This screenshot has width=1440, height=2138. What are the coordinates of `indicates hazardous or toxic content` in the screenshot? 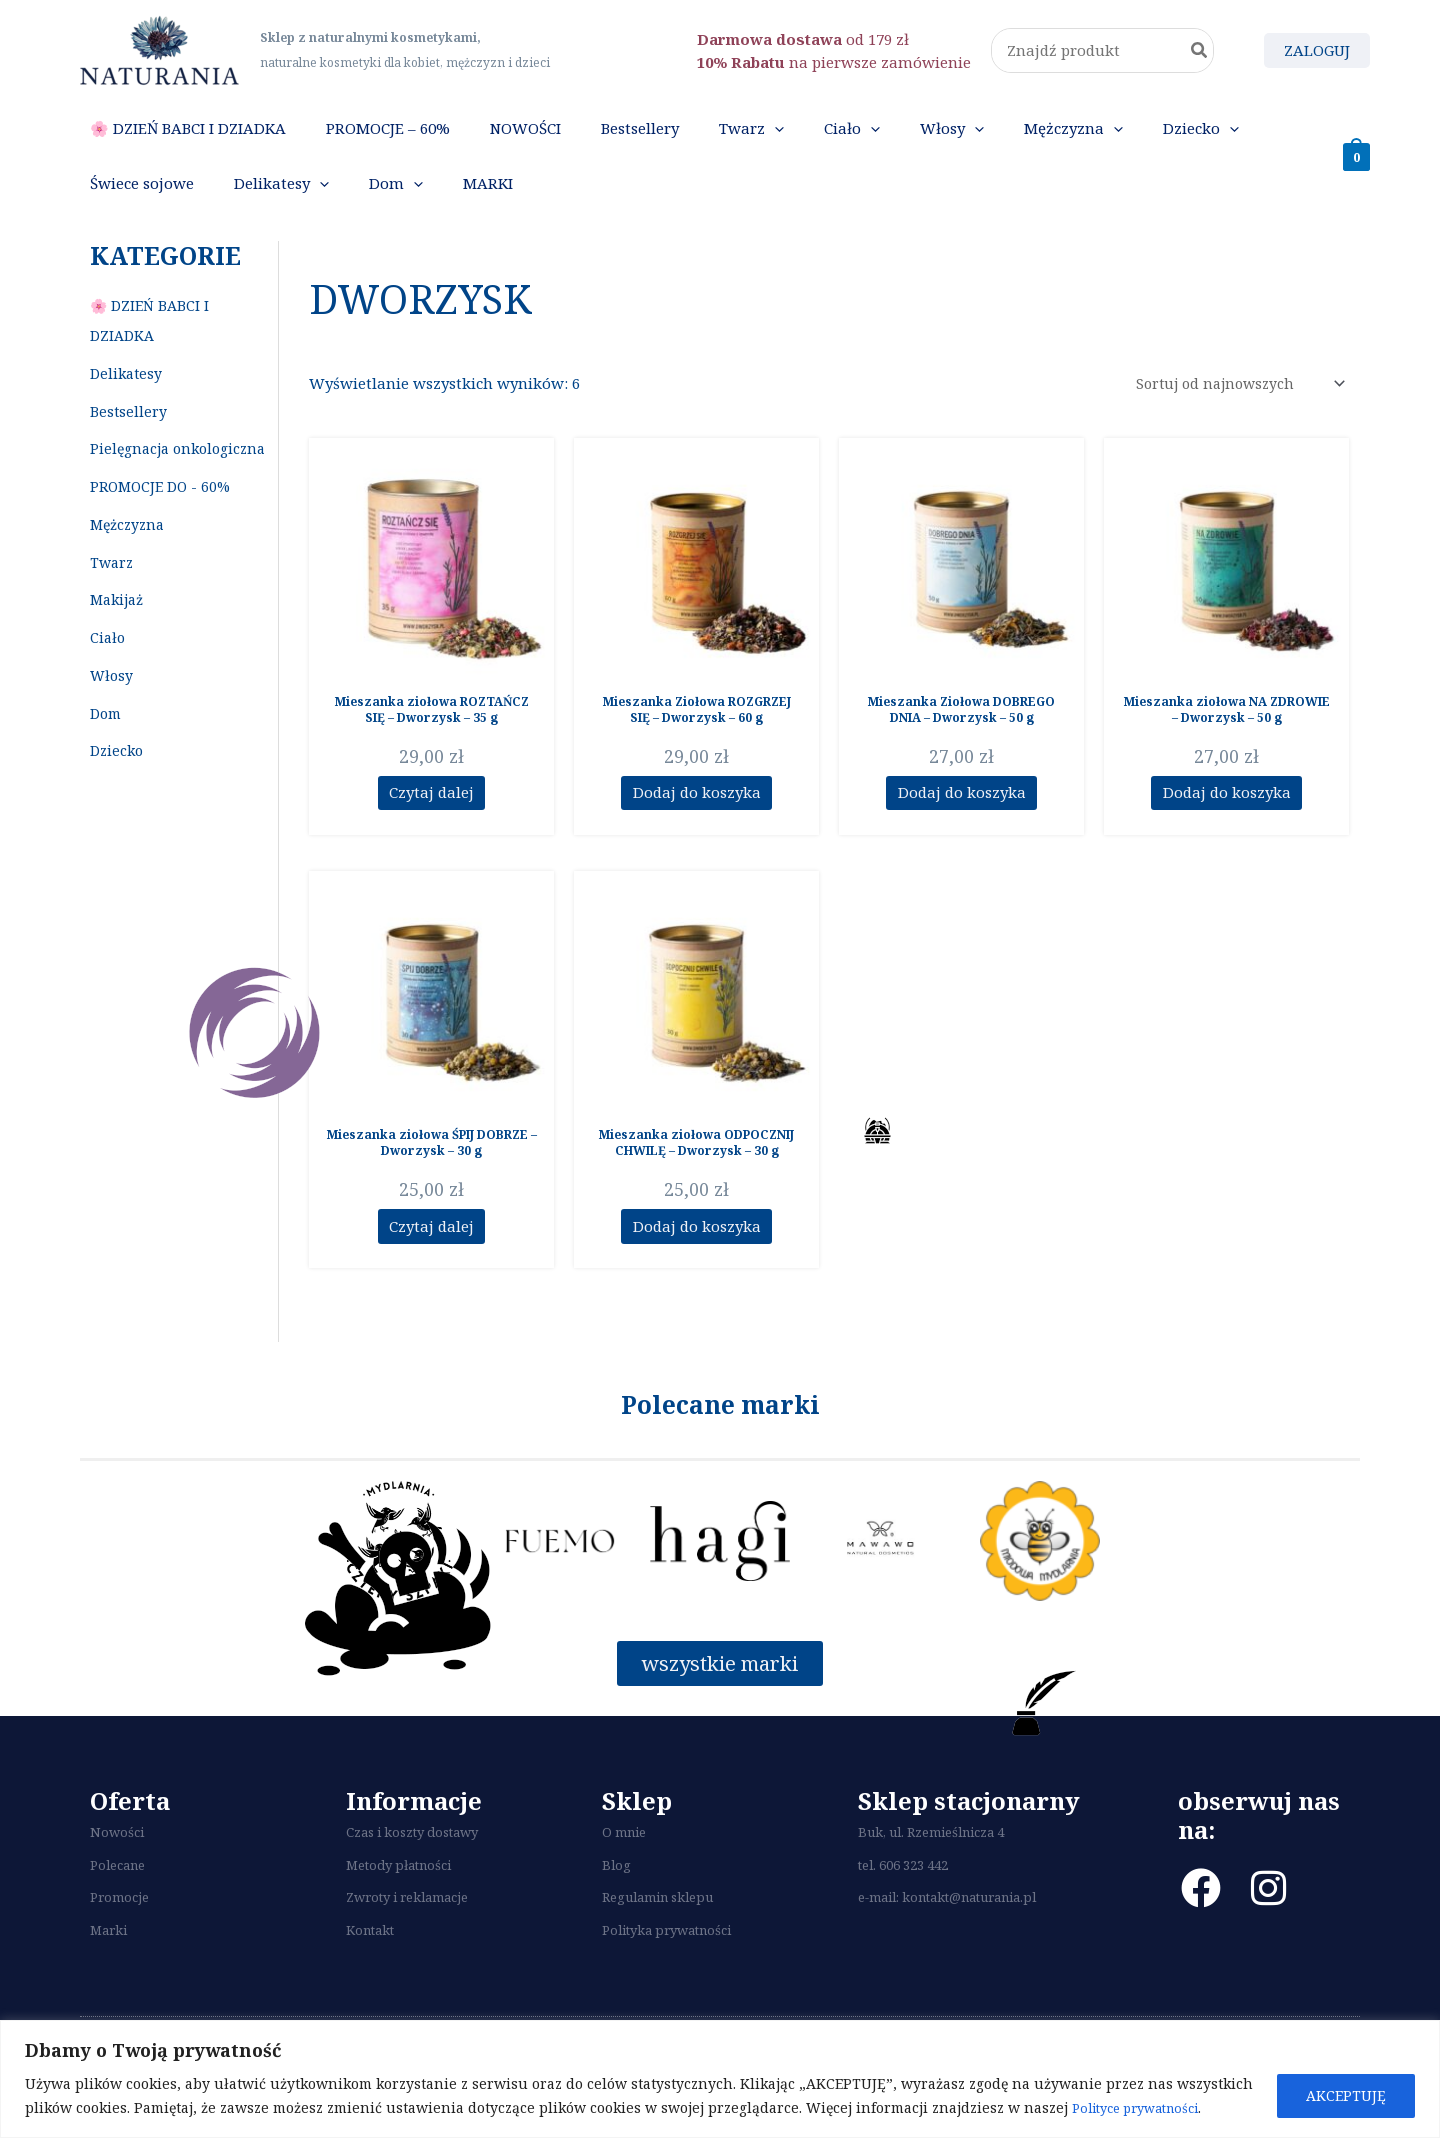 It's located at (398, 1582).